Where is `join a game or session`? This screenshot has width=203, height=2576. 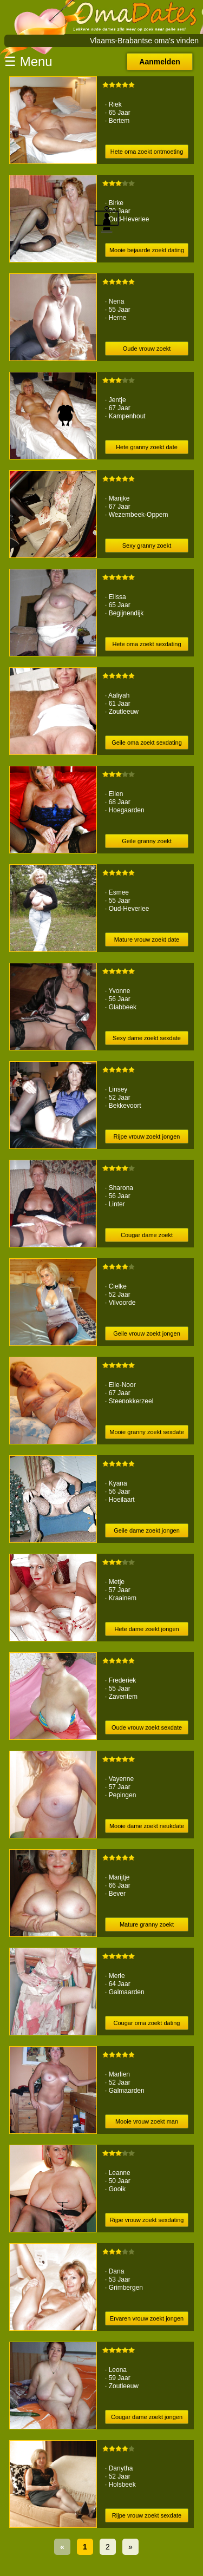
join a game or session is located at coordinates (62, 2207).